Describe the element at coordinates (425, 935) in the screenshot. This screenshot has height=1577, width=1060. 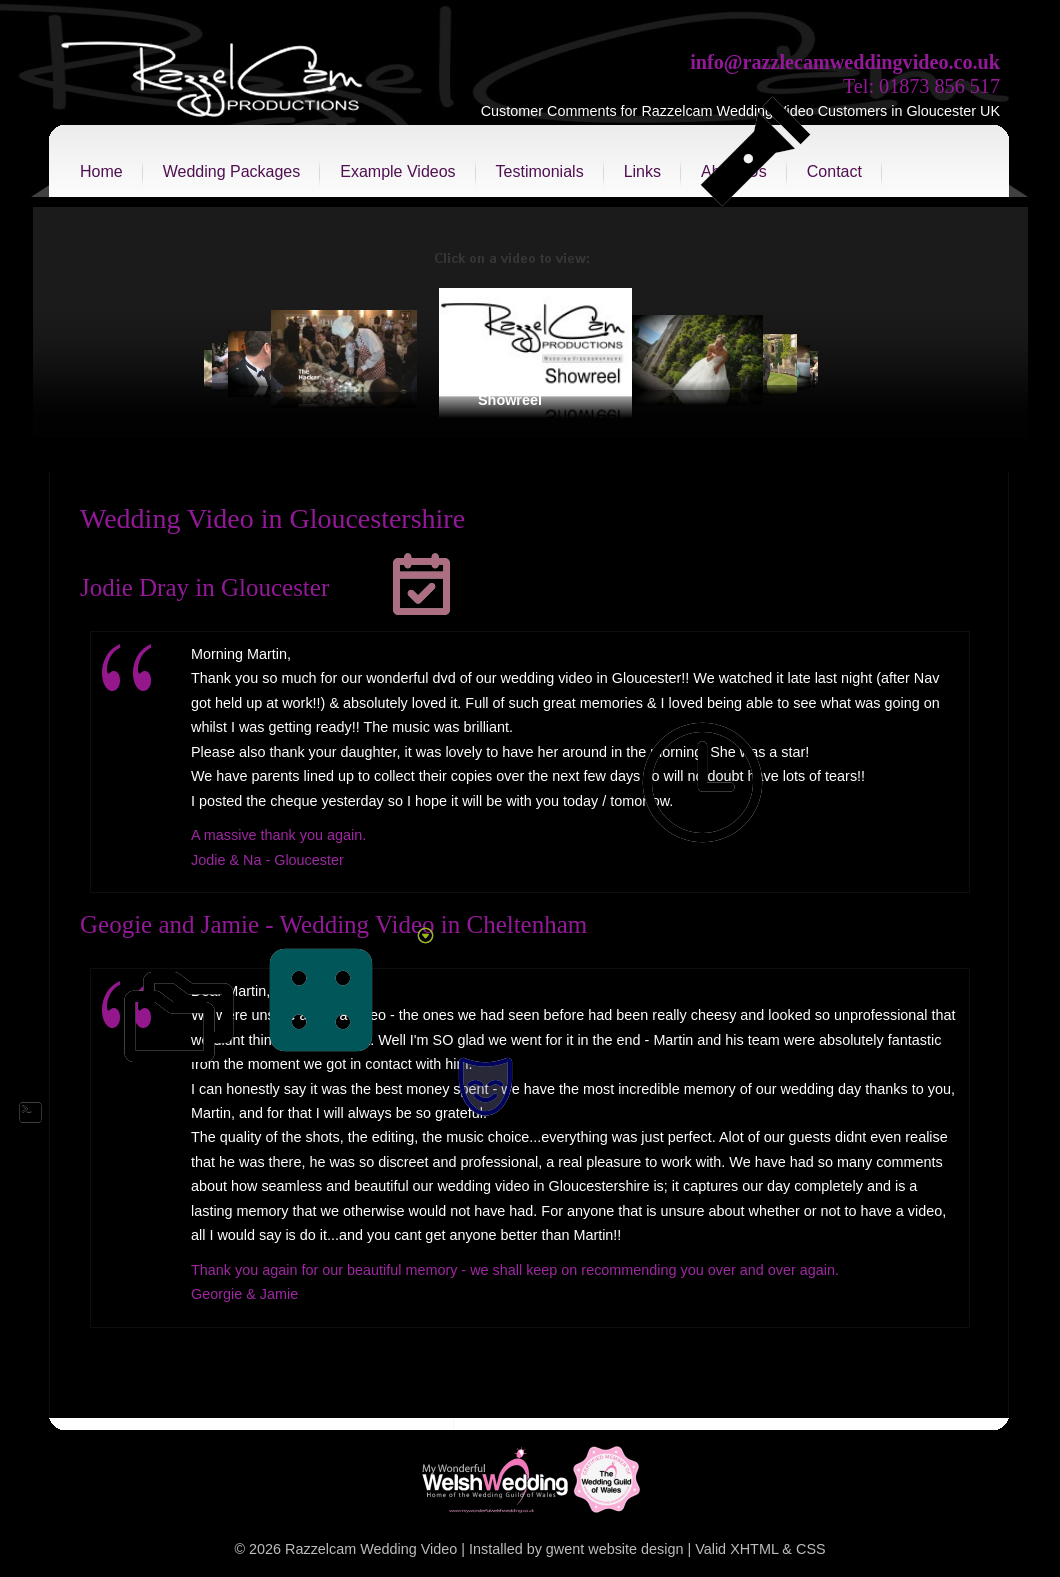
I see `expand a dropdown menu or section` at that location.